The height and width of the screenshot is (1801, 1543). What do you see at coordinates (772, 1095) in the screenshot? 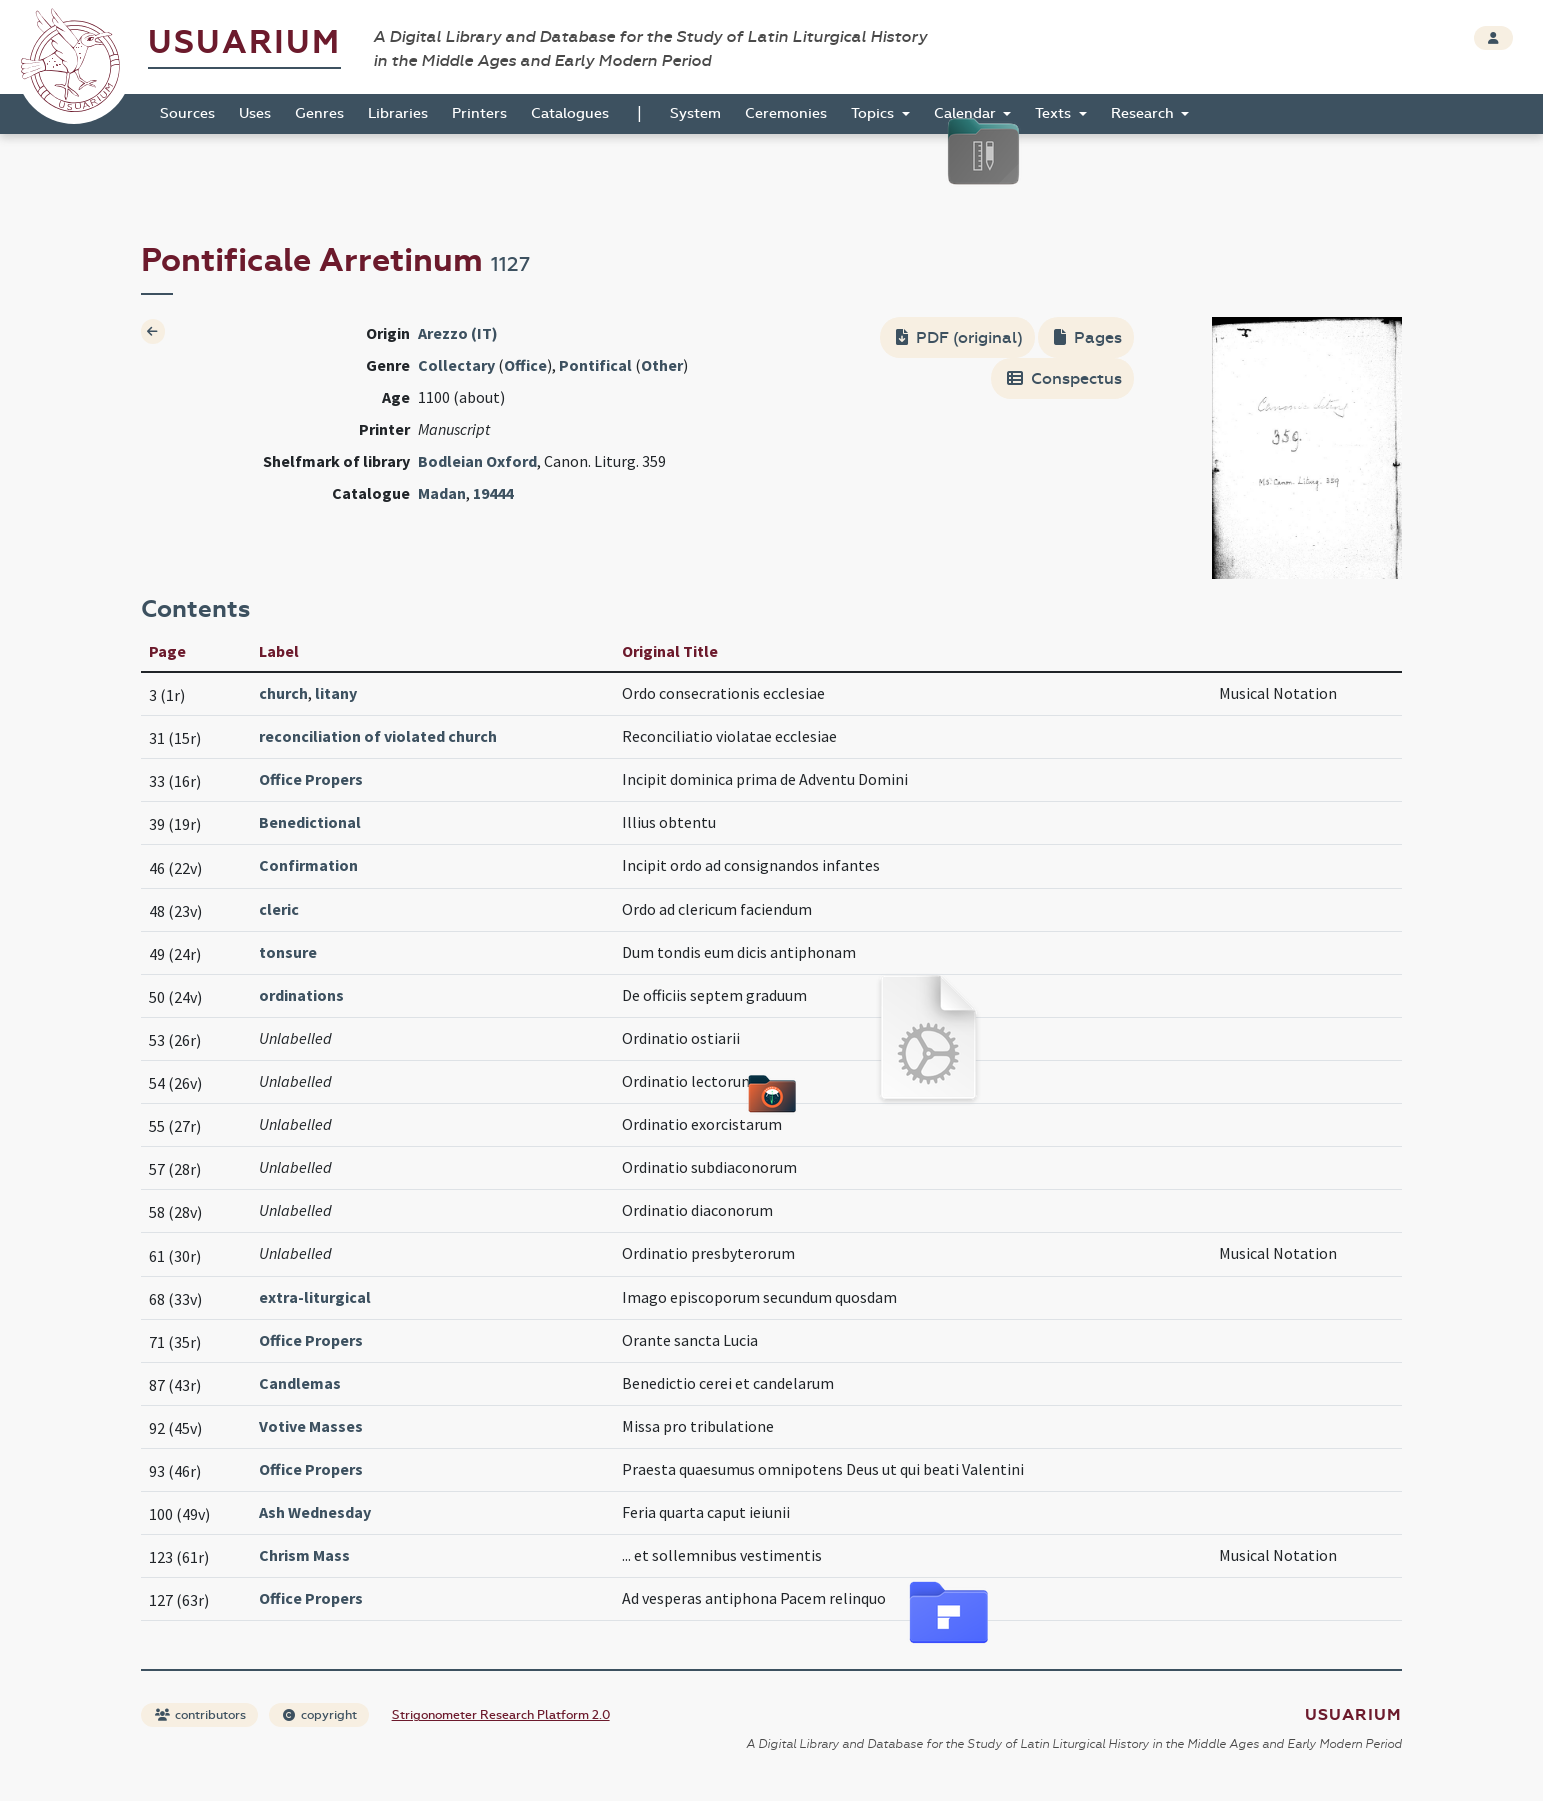
I see `open android 14 system folder` at bounding box center [772, 1095].